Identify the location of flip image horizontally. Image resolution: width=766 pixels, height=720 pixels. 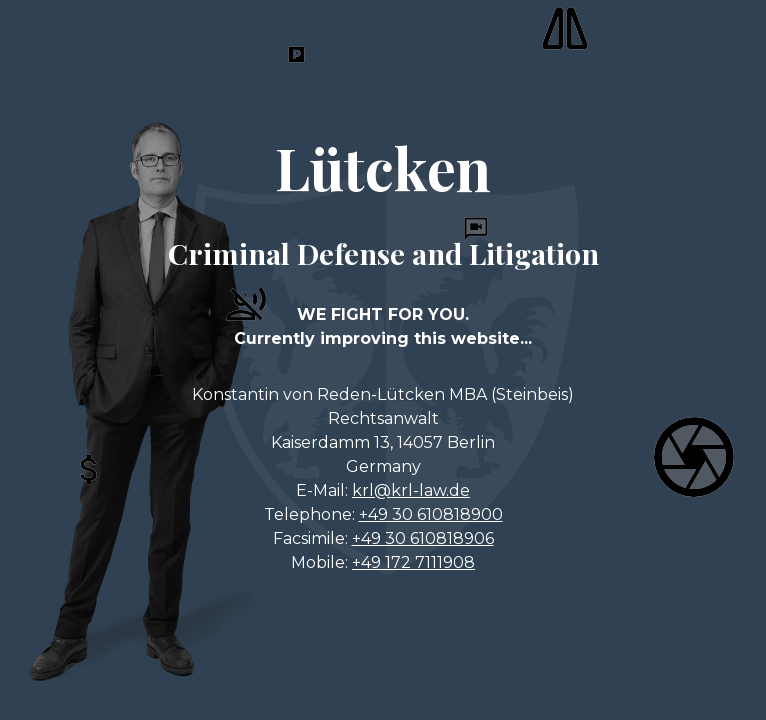
(565, 30).